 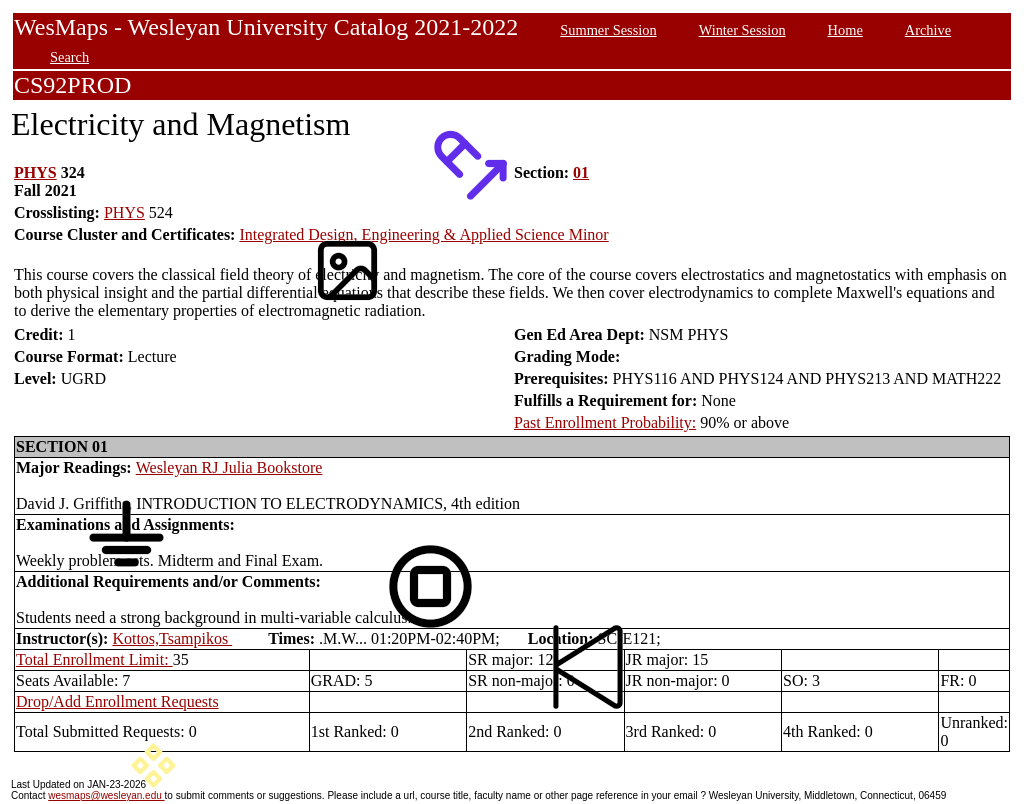 What do you see at coordinates (126, 533) in the screenshot?
I see `indicates electrical ground connection in circuit diagrams` at bounding box center [126, 533].